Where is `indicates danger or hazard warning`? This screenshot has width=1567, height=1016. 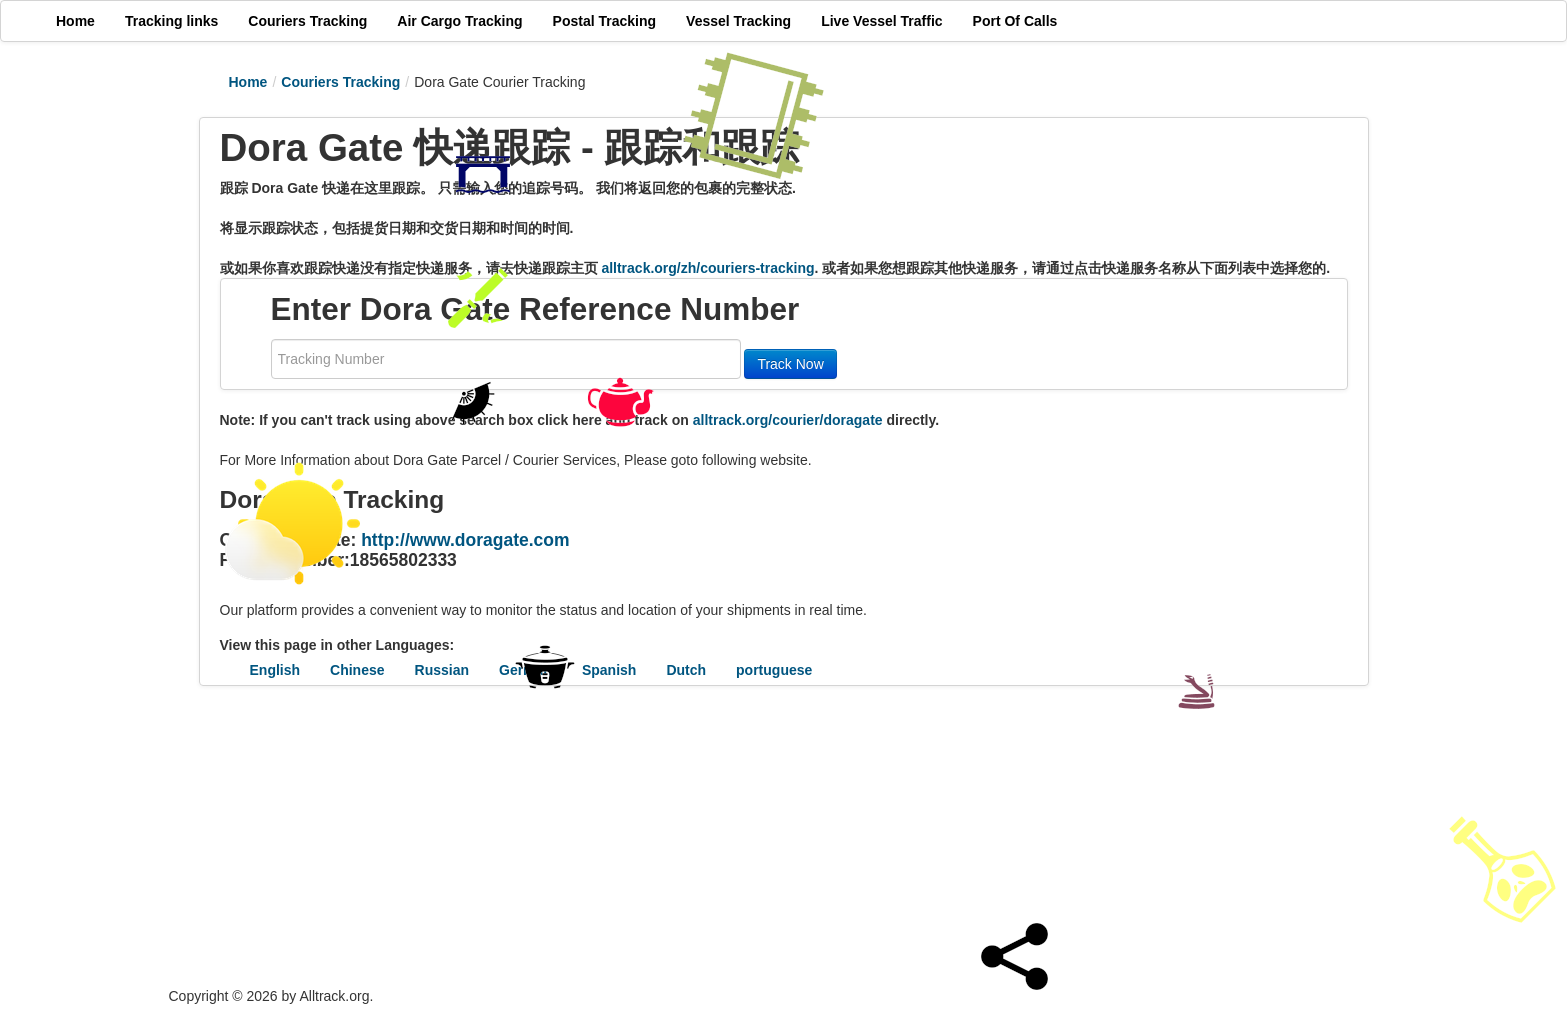 indicates danger or hazard warning is located at coordinates (1196, 691).